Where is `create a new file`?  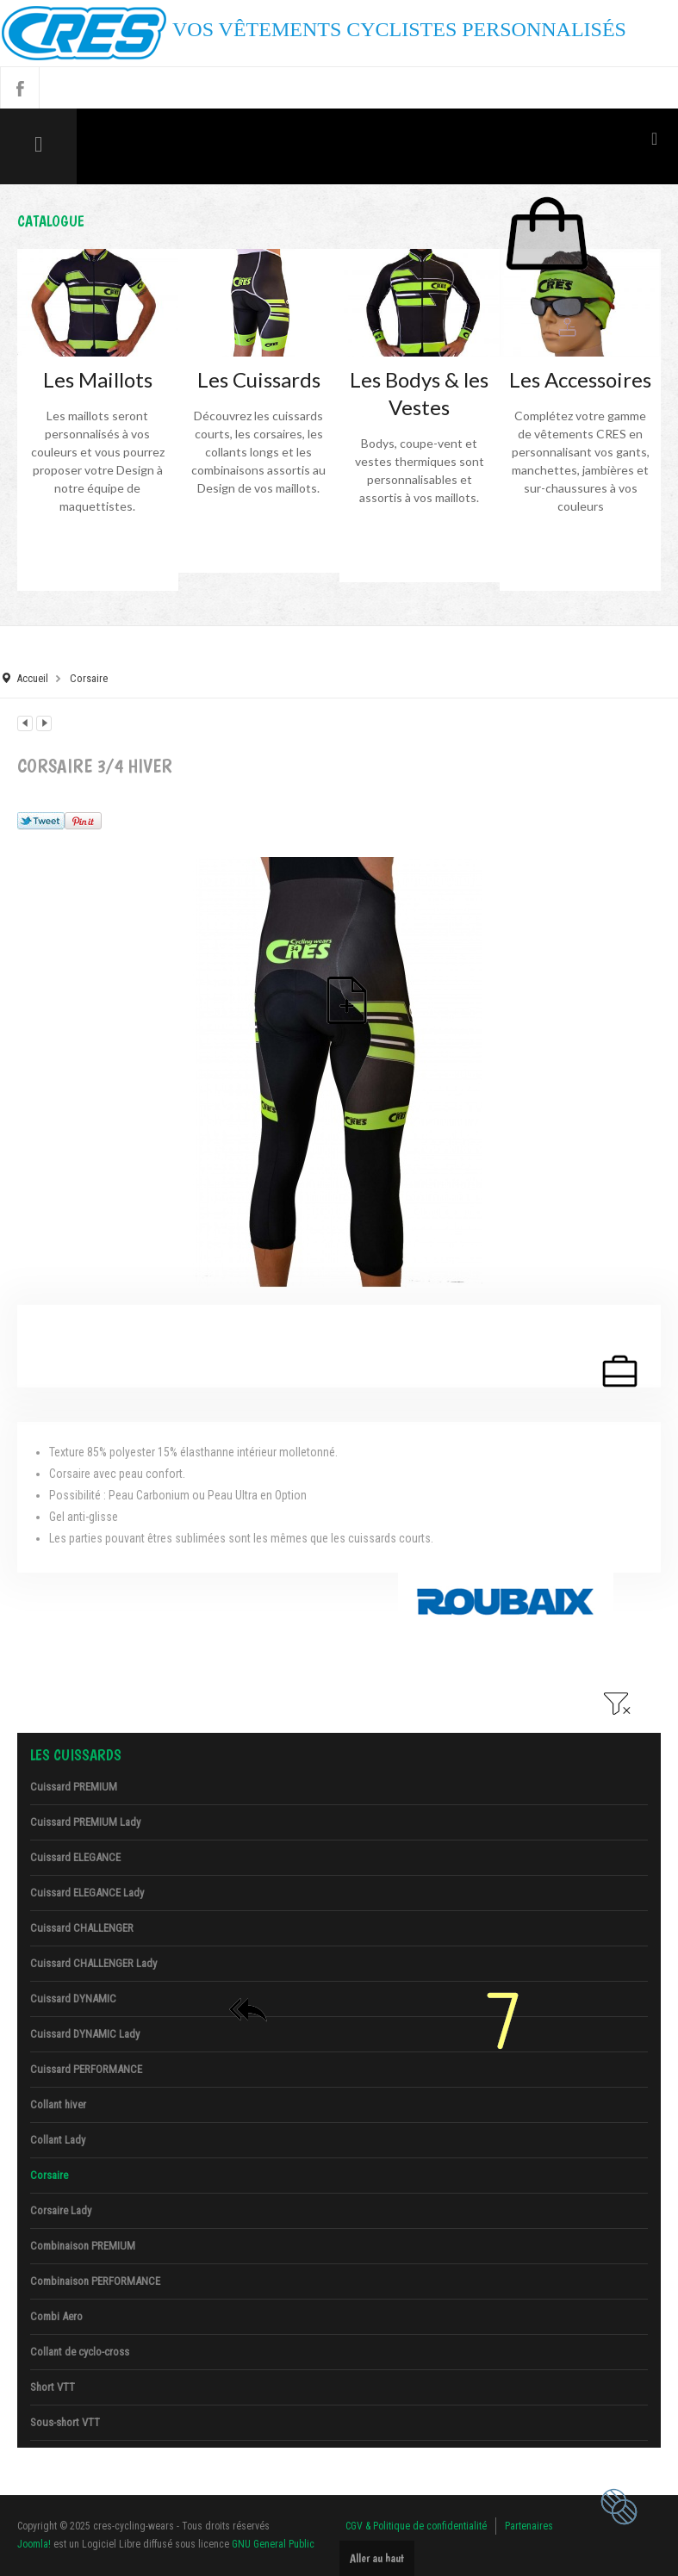
create a new file is located at coordinates (346, 1000).